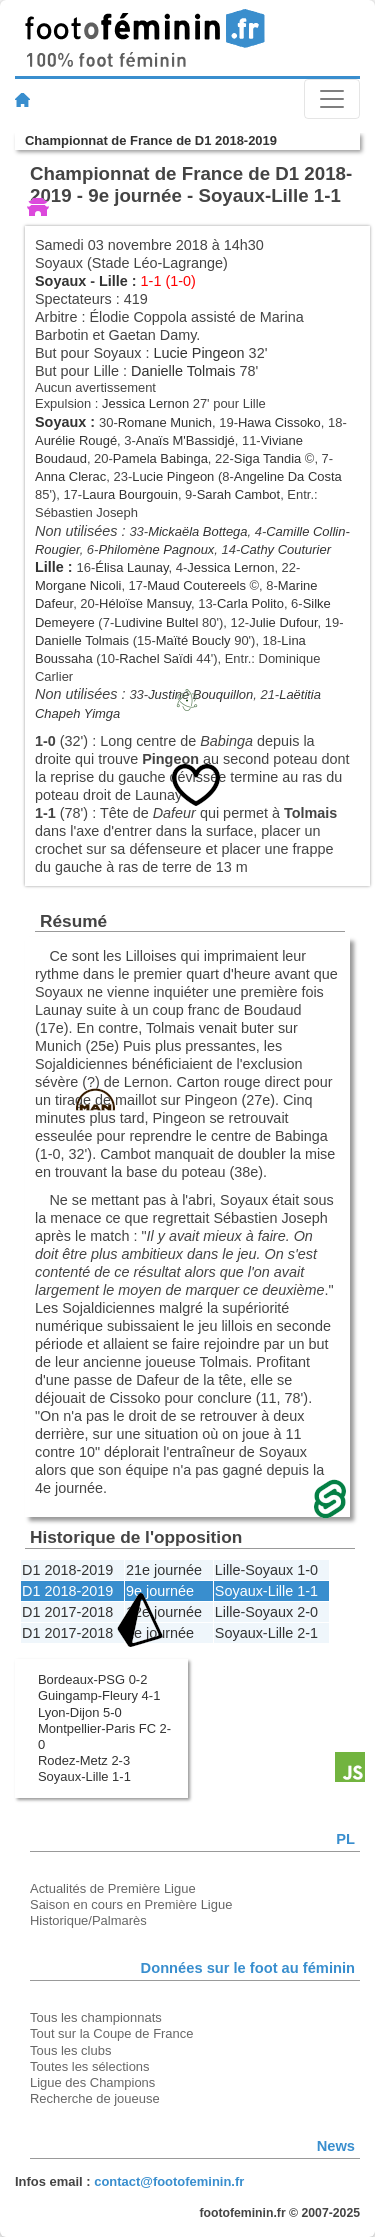 The image size is (375, 2237). What do you see at coordinates (95, 1099) in the screenshot?
I see `MAN truck and bus company logo` at bounding box center [95, 1099].